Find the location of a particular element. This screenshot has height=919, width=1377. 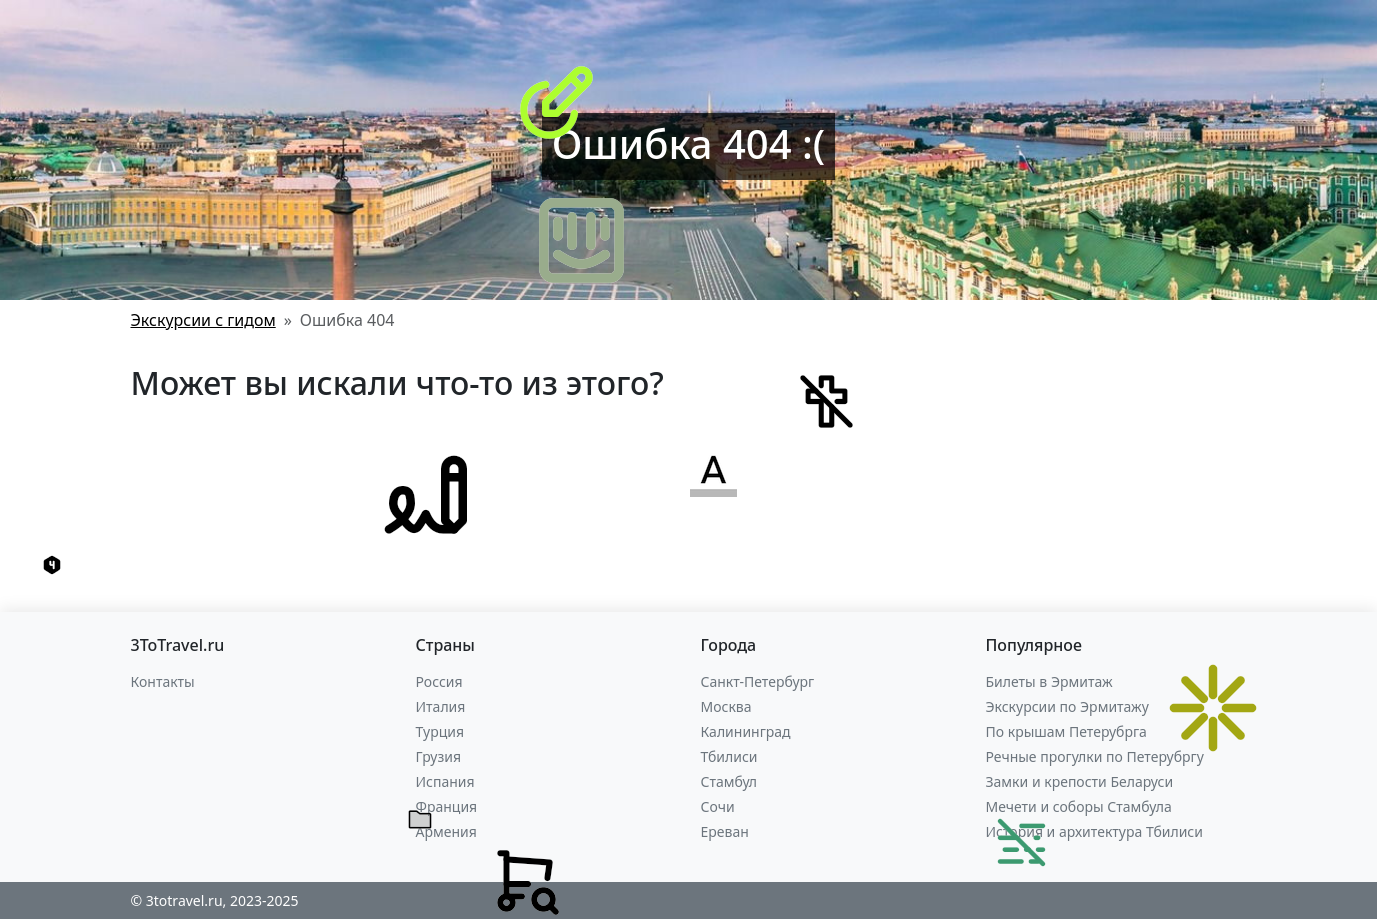

disable mist or fog effect is located at coordinates (1021, 842).